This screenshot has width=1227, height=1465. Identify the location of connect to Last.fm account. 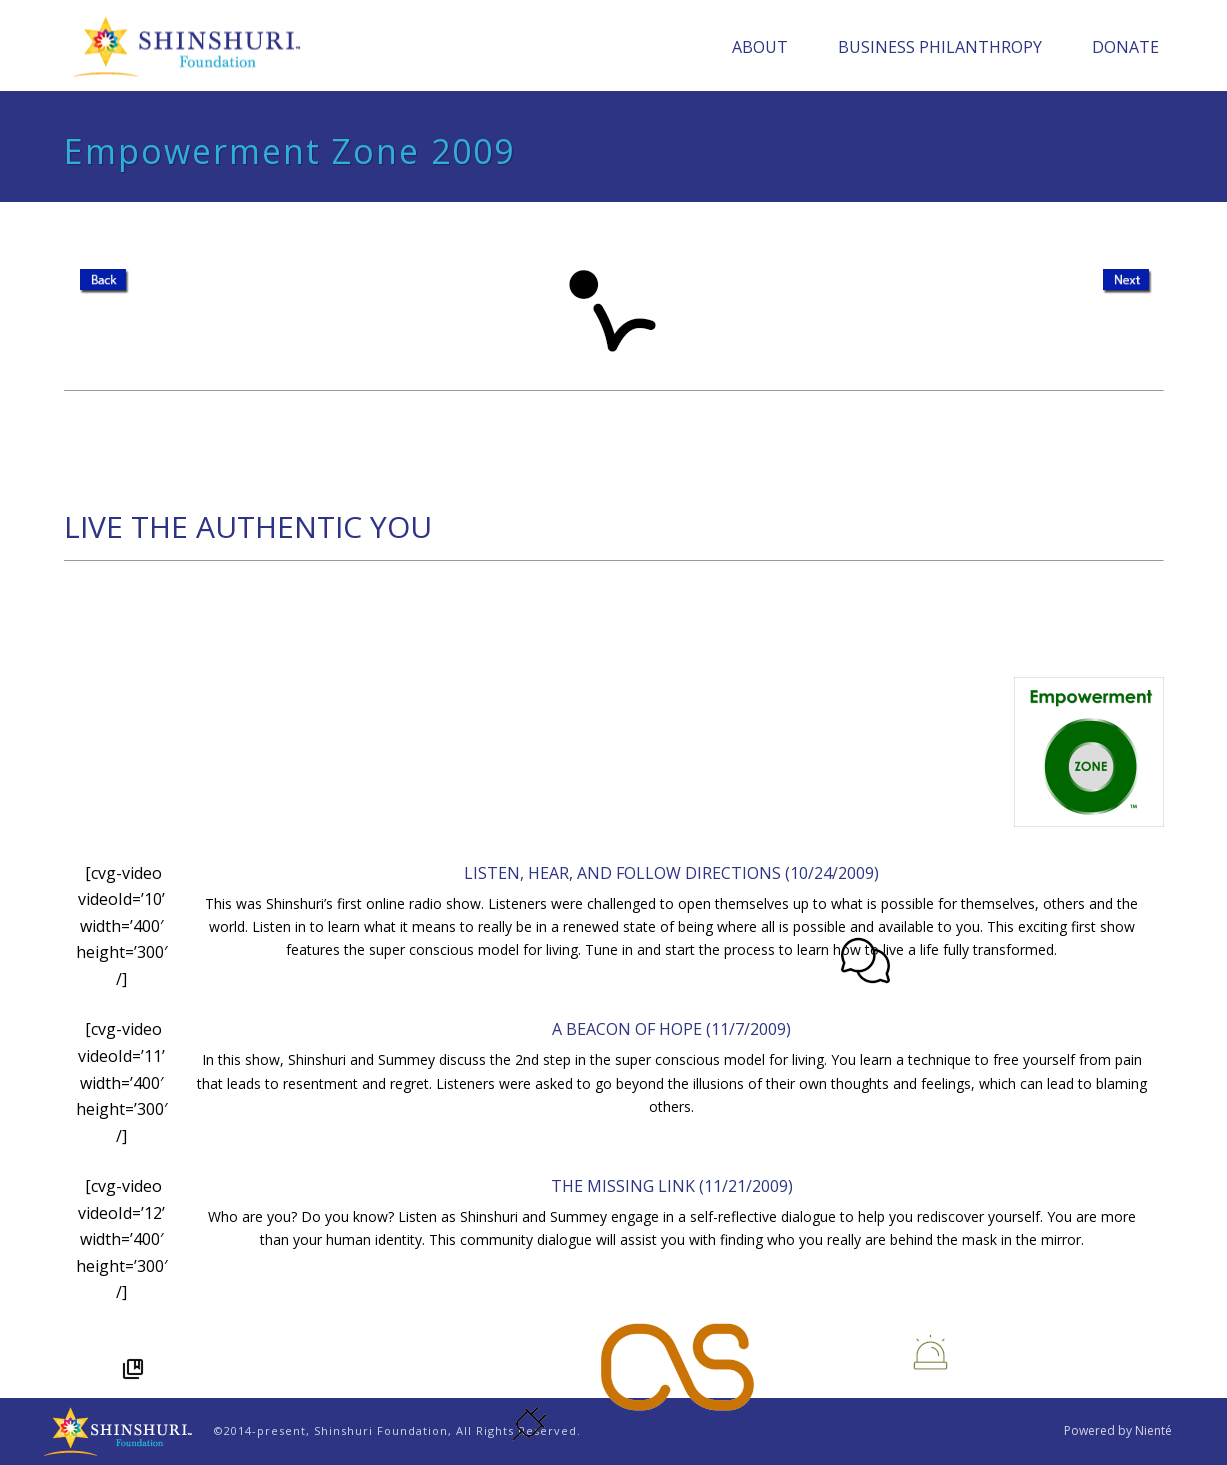
(677, 1364).